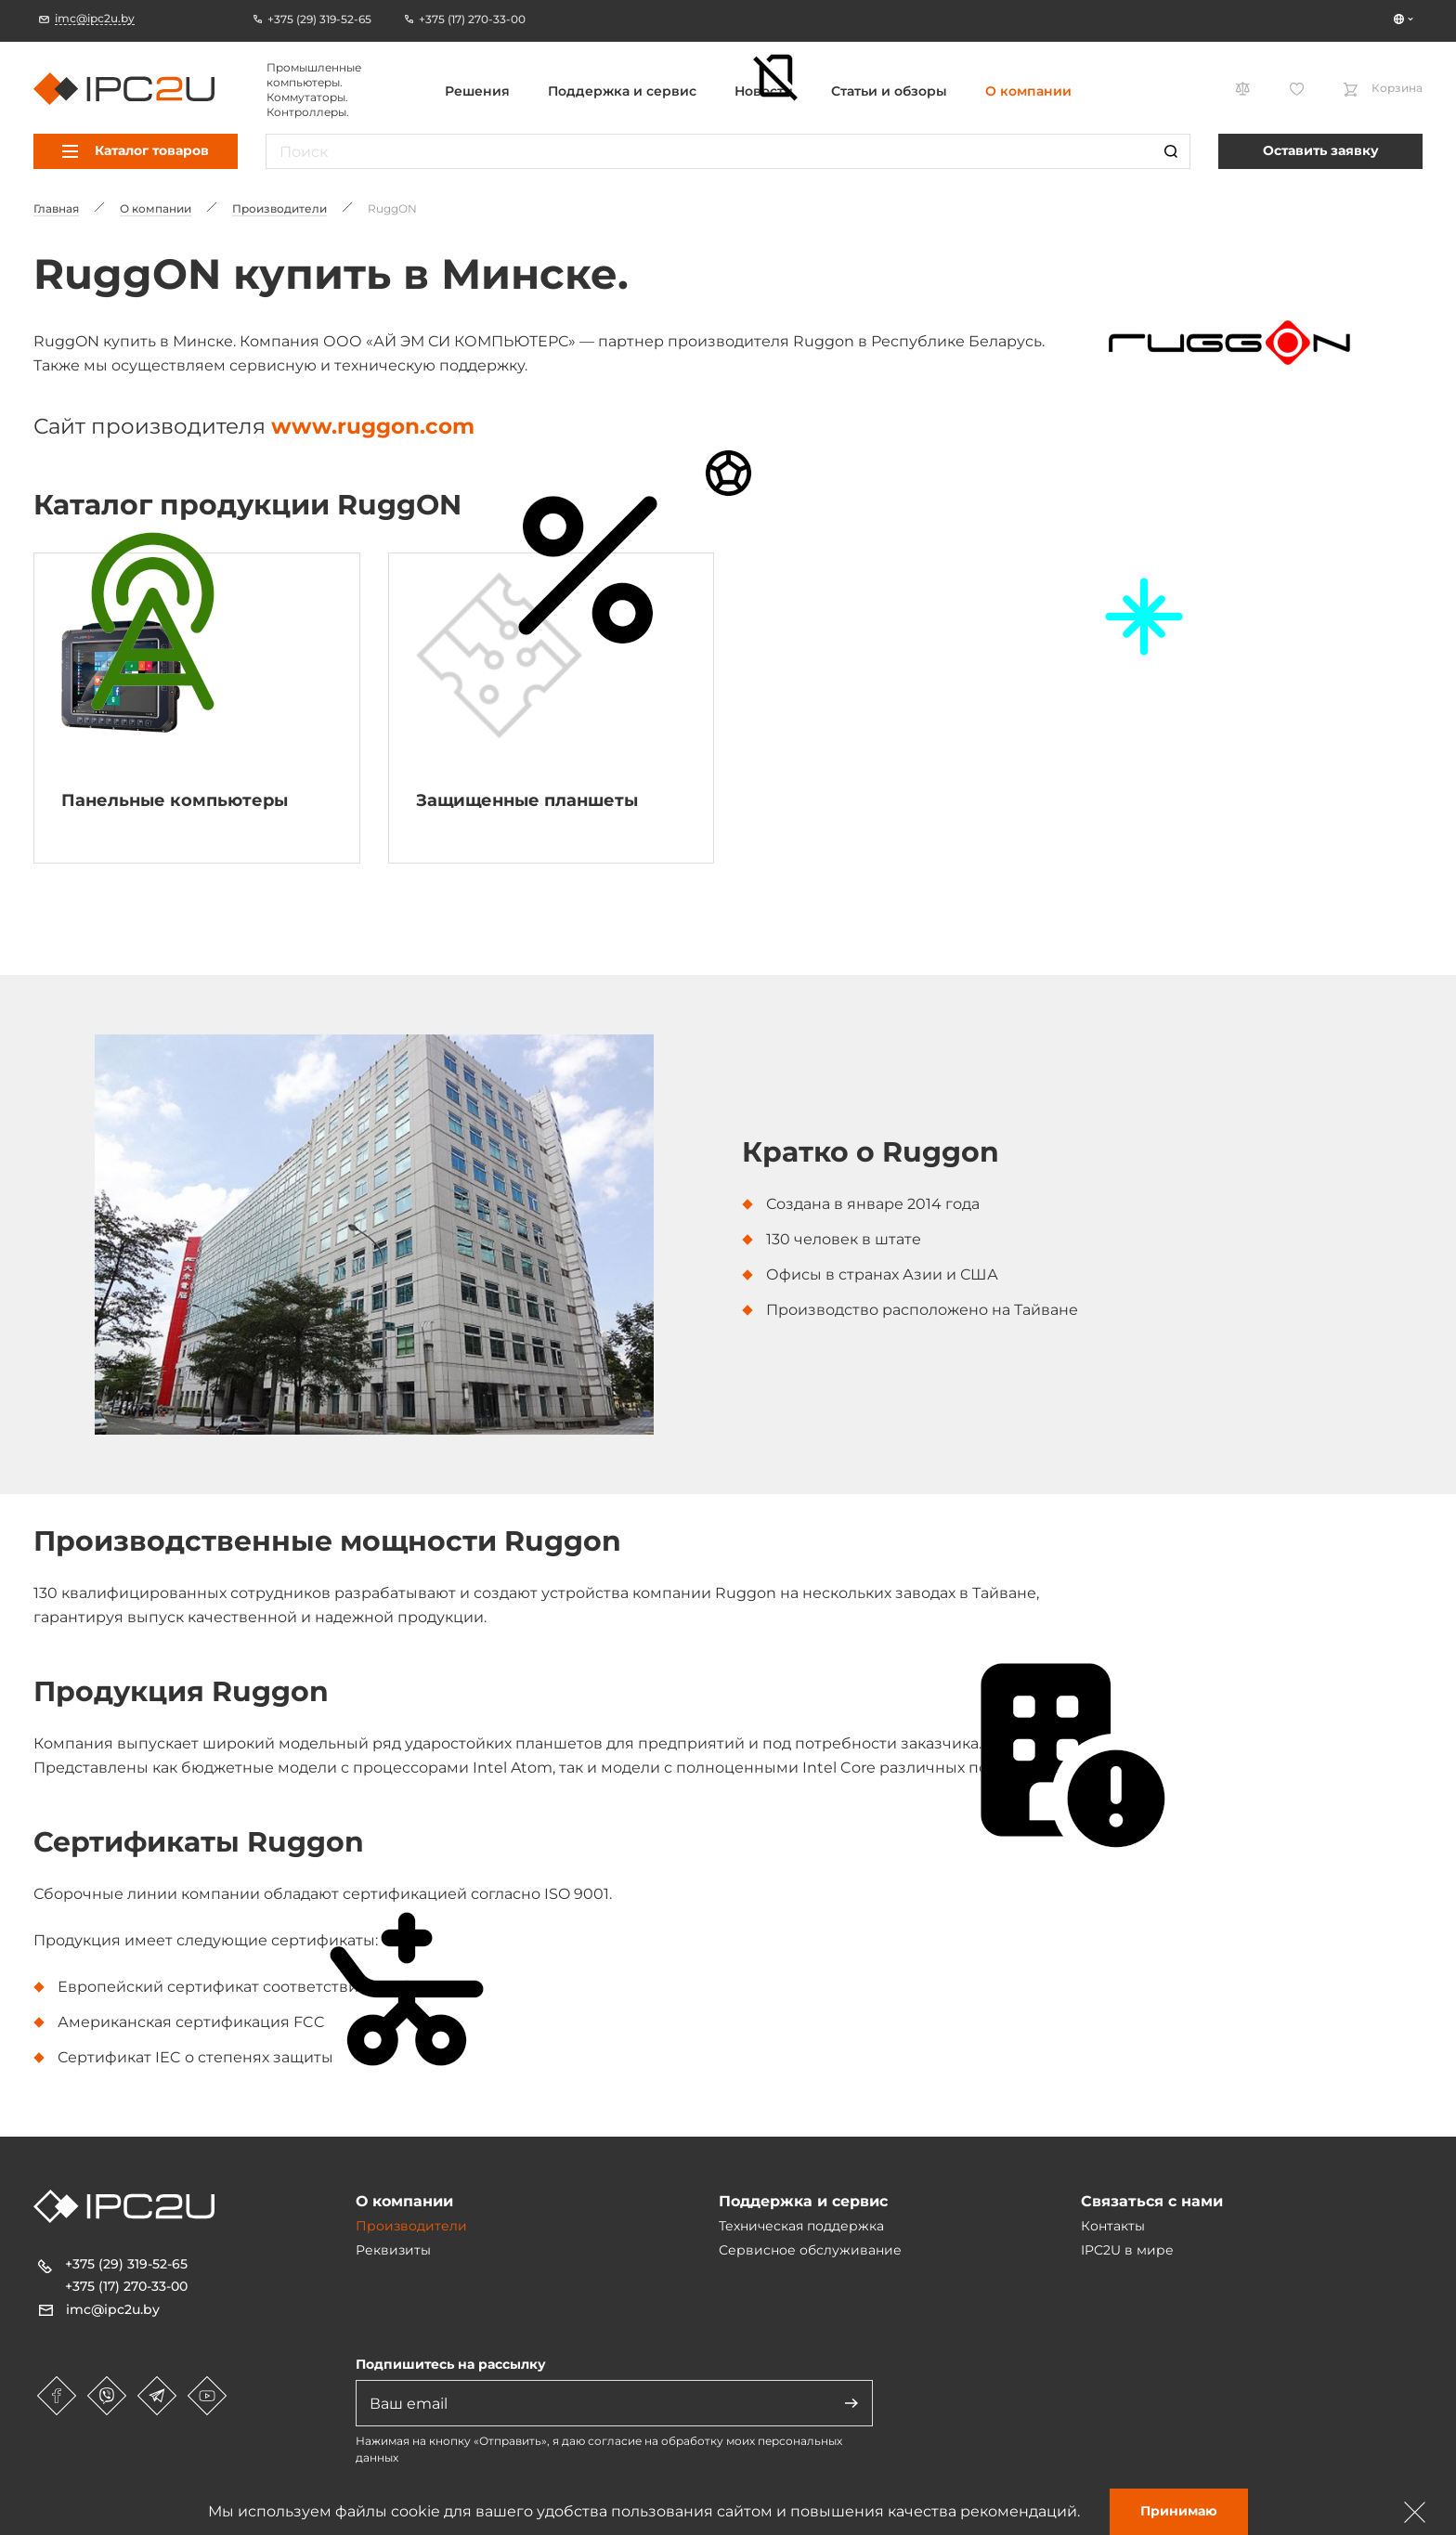  Describe the element at coordinates (775, 75) in the screenshot. I see `no sim card detected` at that location.